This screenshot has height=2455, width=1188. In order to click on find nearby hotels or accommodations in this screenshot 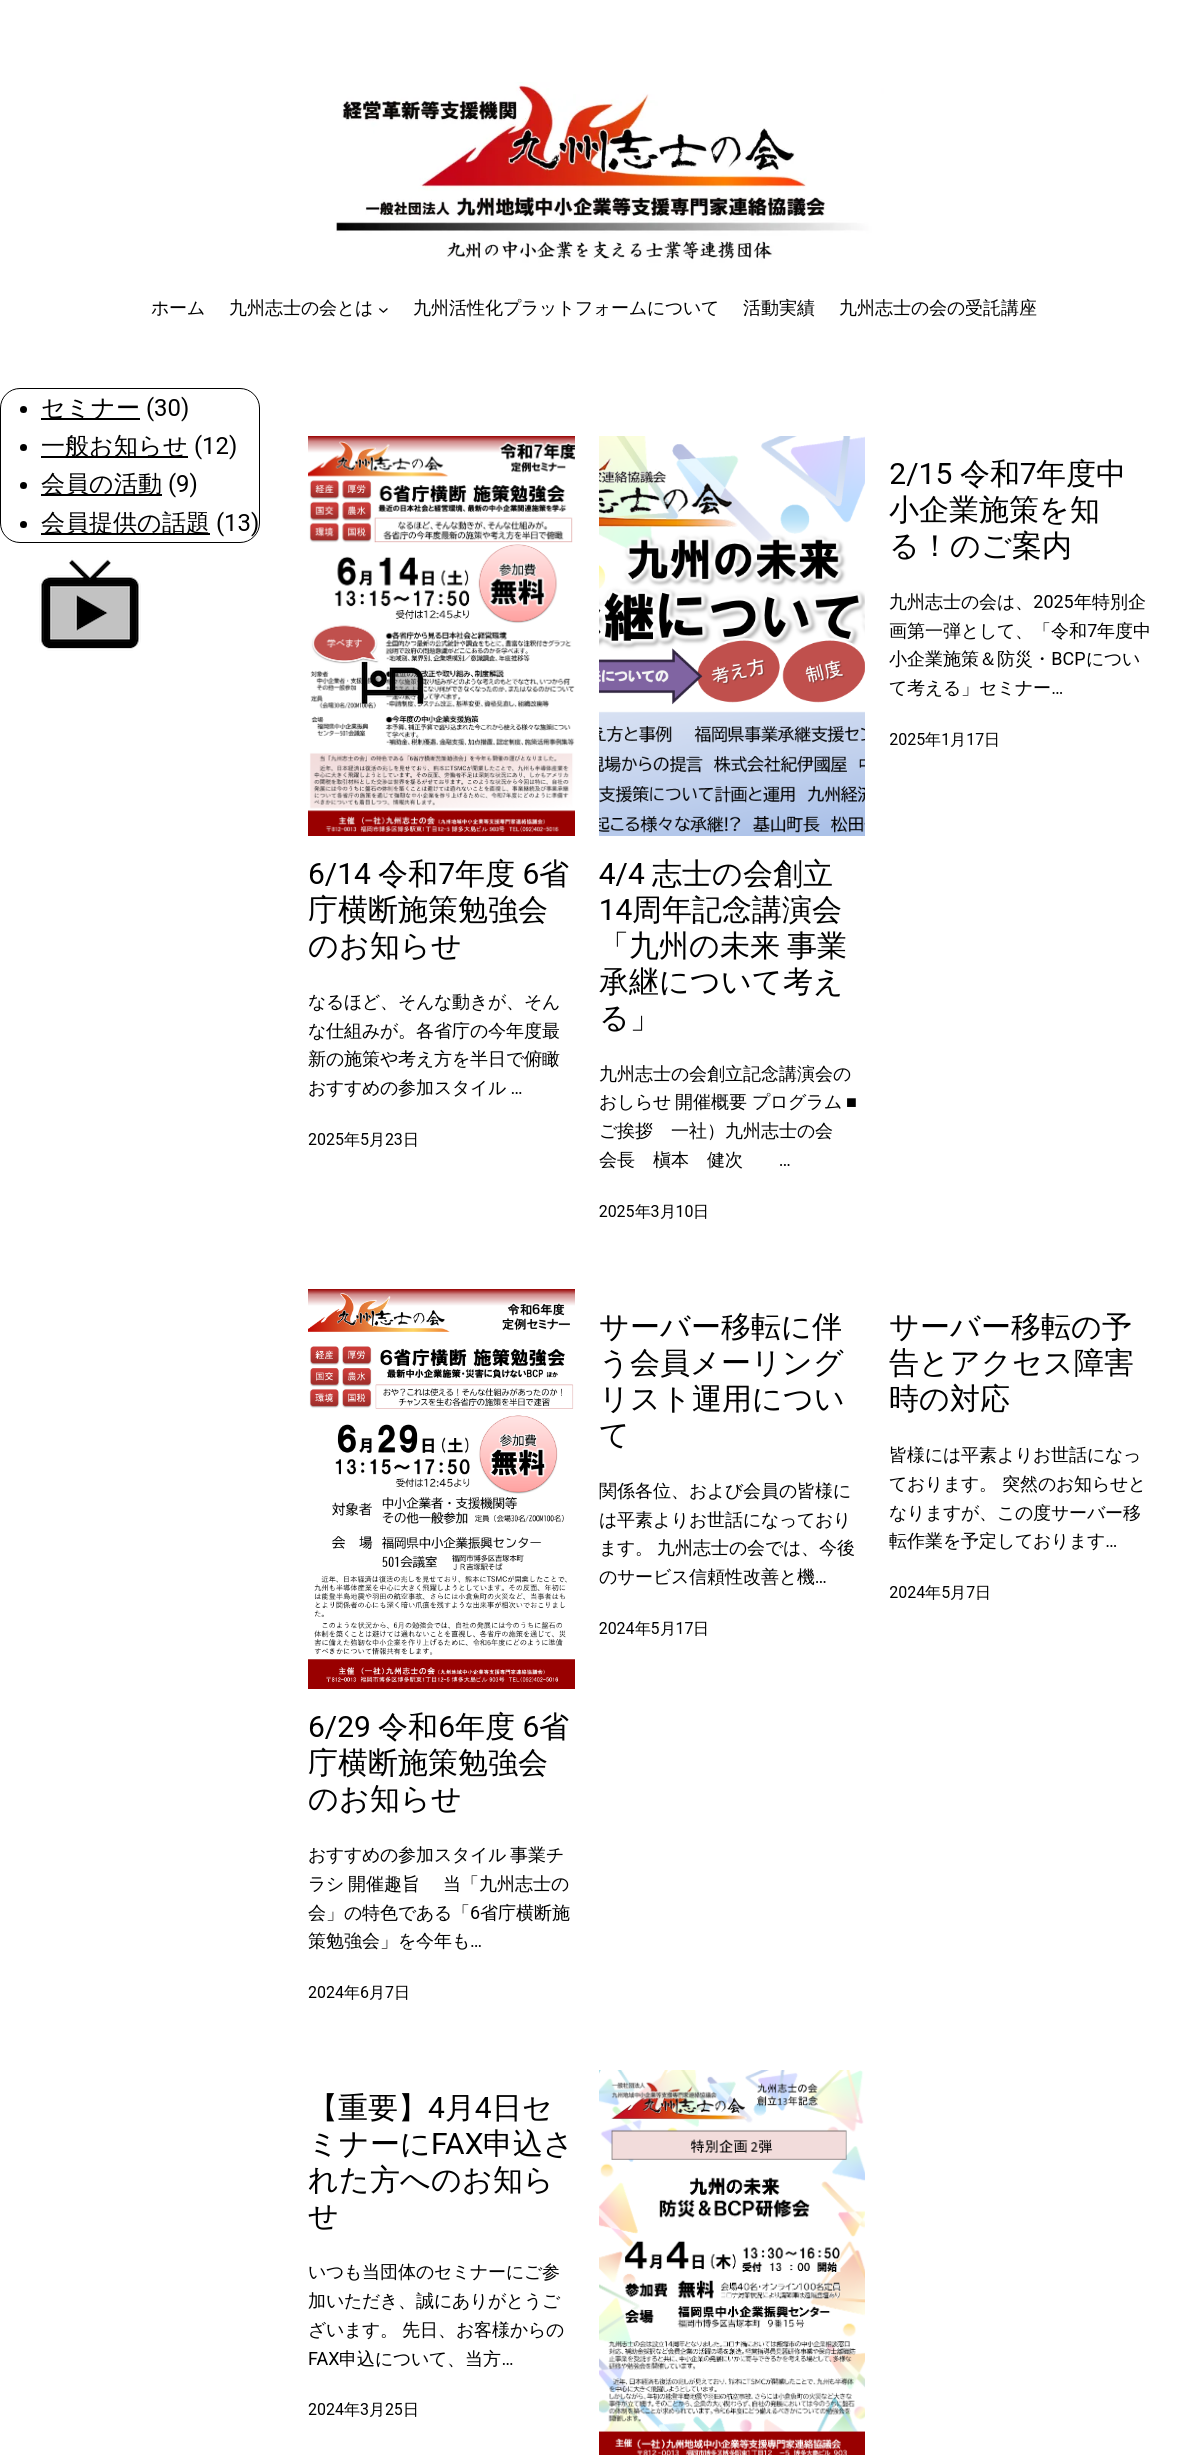, I will do `click(392, 681)`.